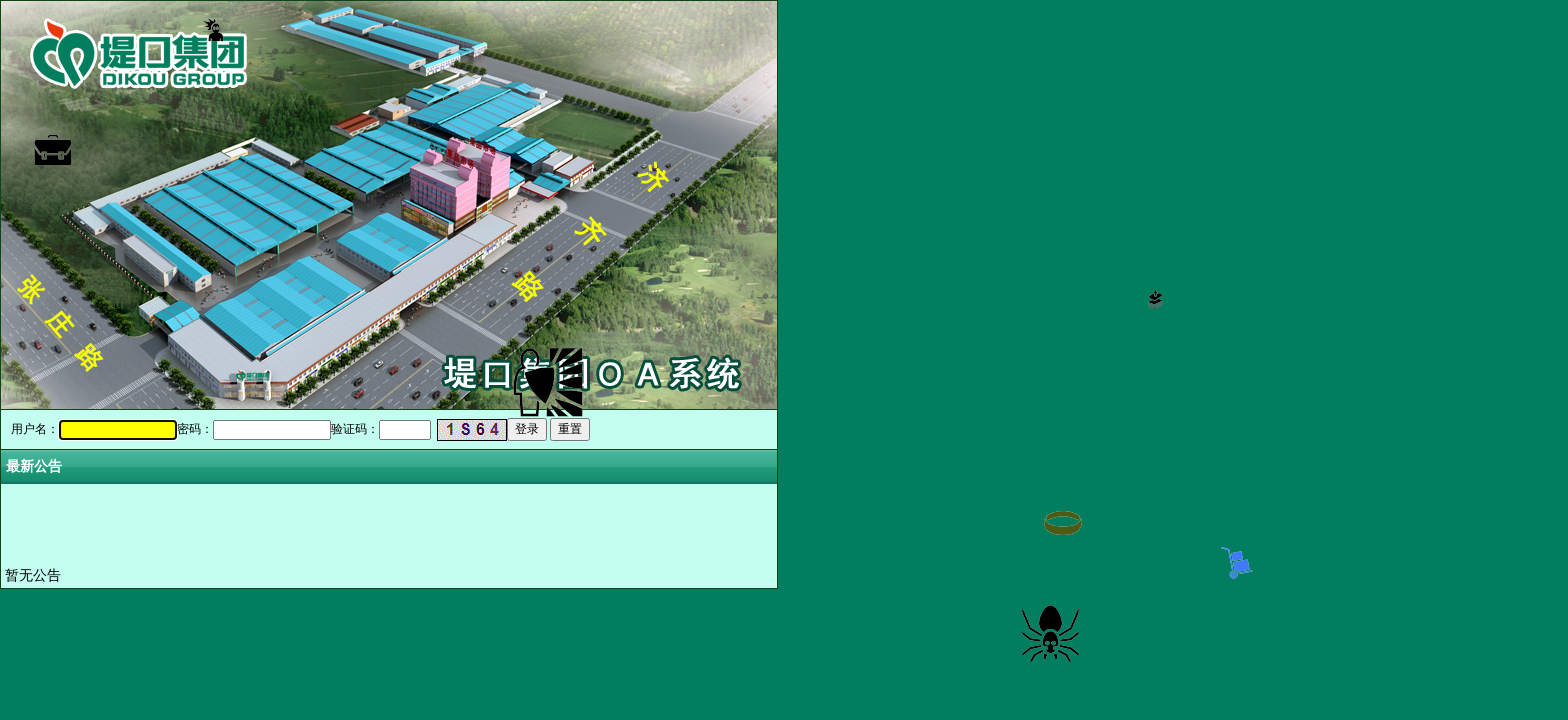 Image resolution: width=1568 pixels, height=720 pixels. What do you see at coordinates (53, 151) in the screenshot?
I see `access work or business-related content` at bounding box center [53, 151].